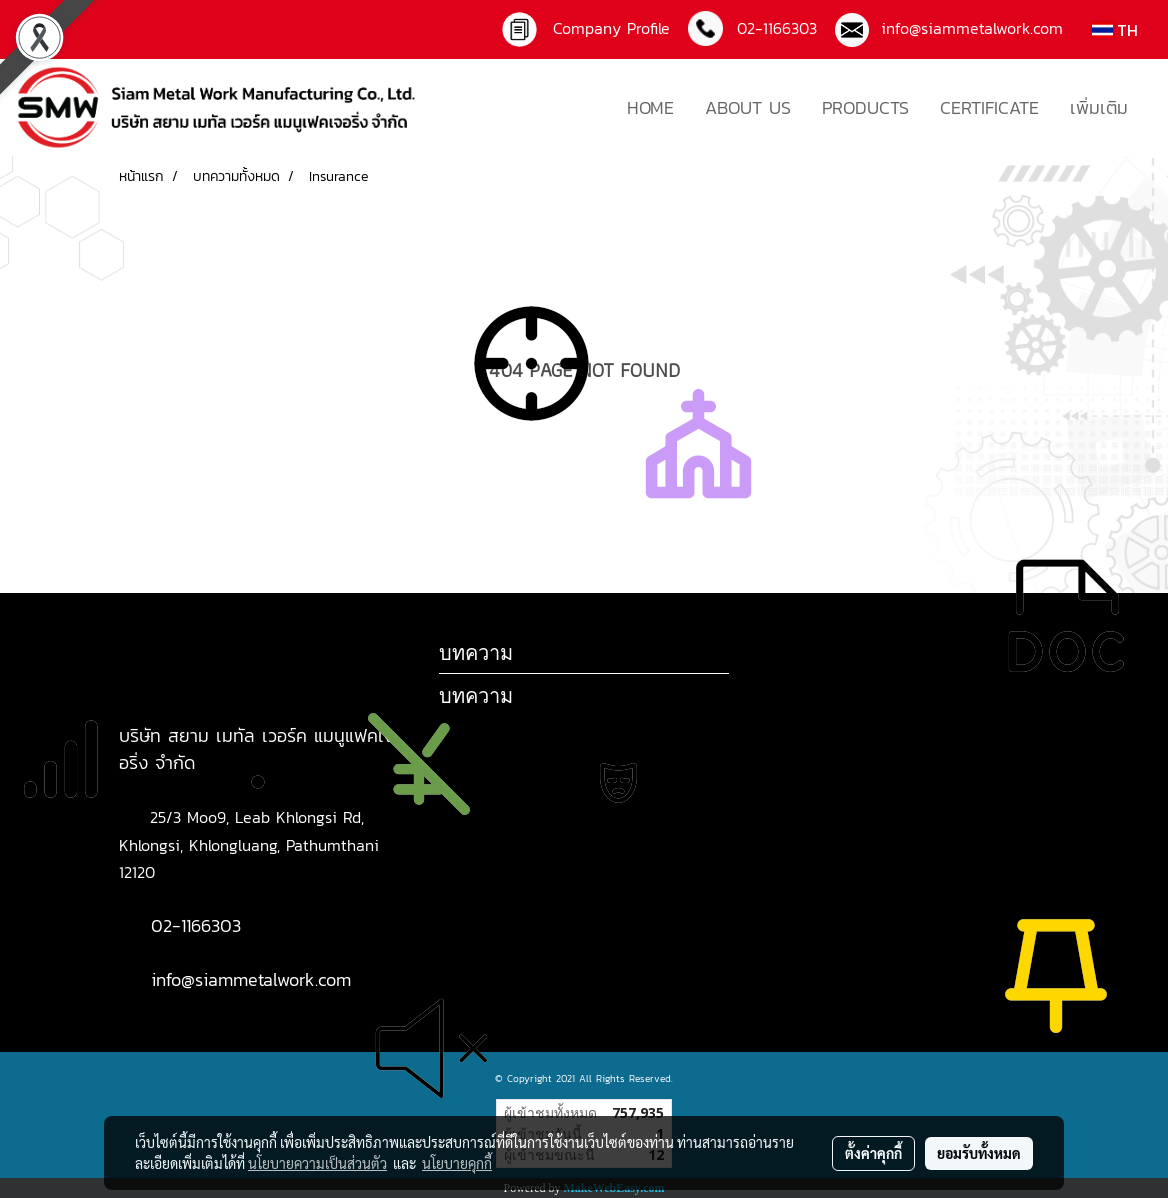 This screenshot has height=1198, width=1168. What do you see at coordinates (419, 764) in the screenshot?
I see `indicates yen currency is unavailable` at bounding box center [419, 764].